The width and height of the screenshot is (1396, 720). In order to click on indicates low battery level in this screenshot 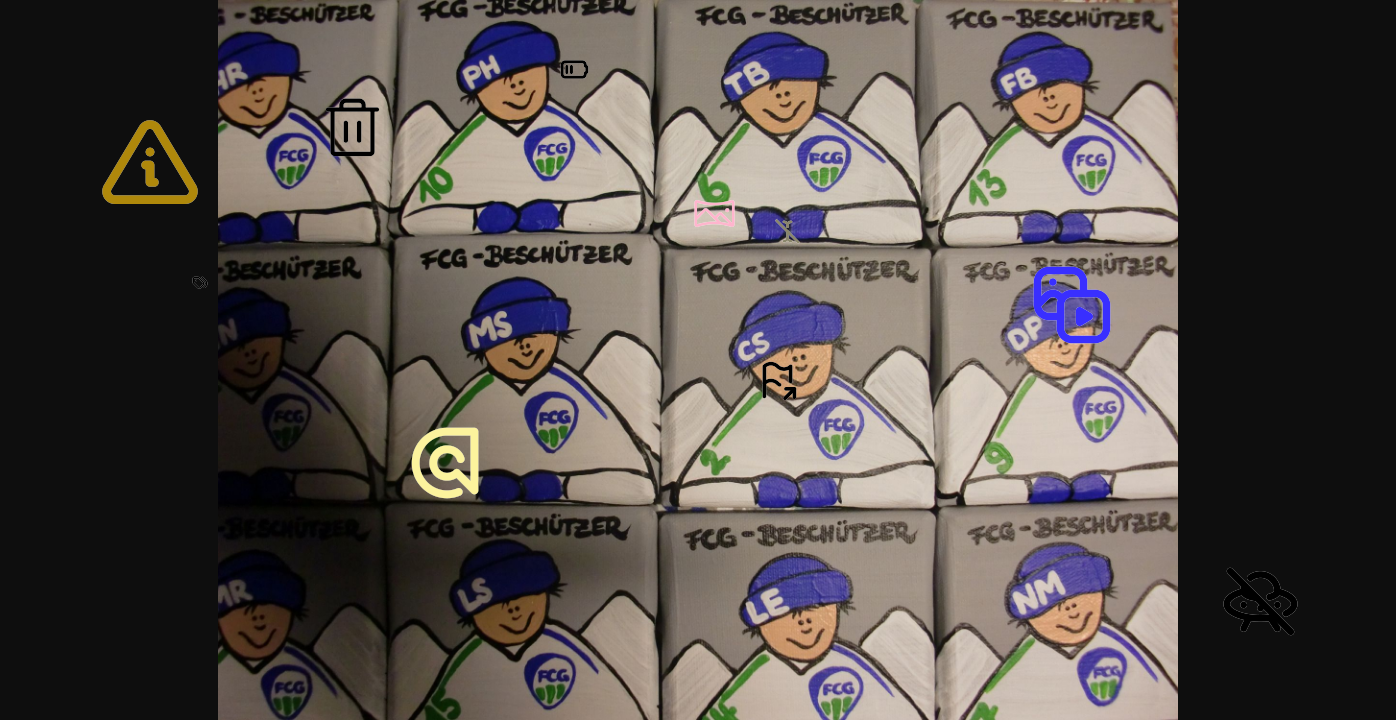, I will do `click(574, 69)`.